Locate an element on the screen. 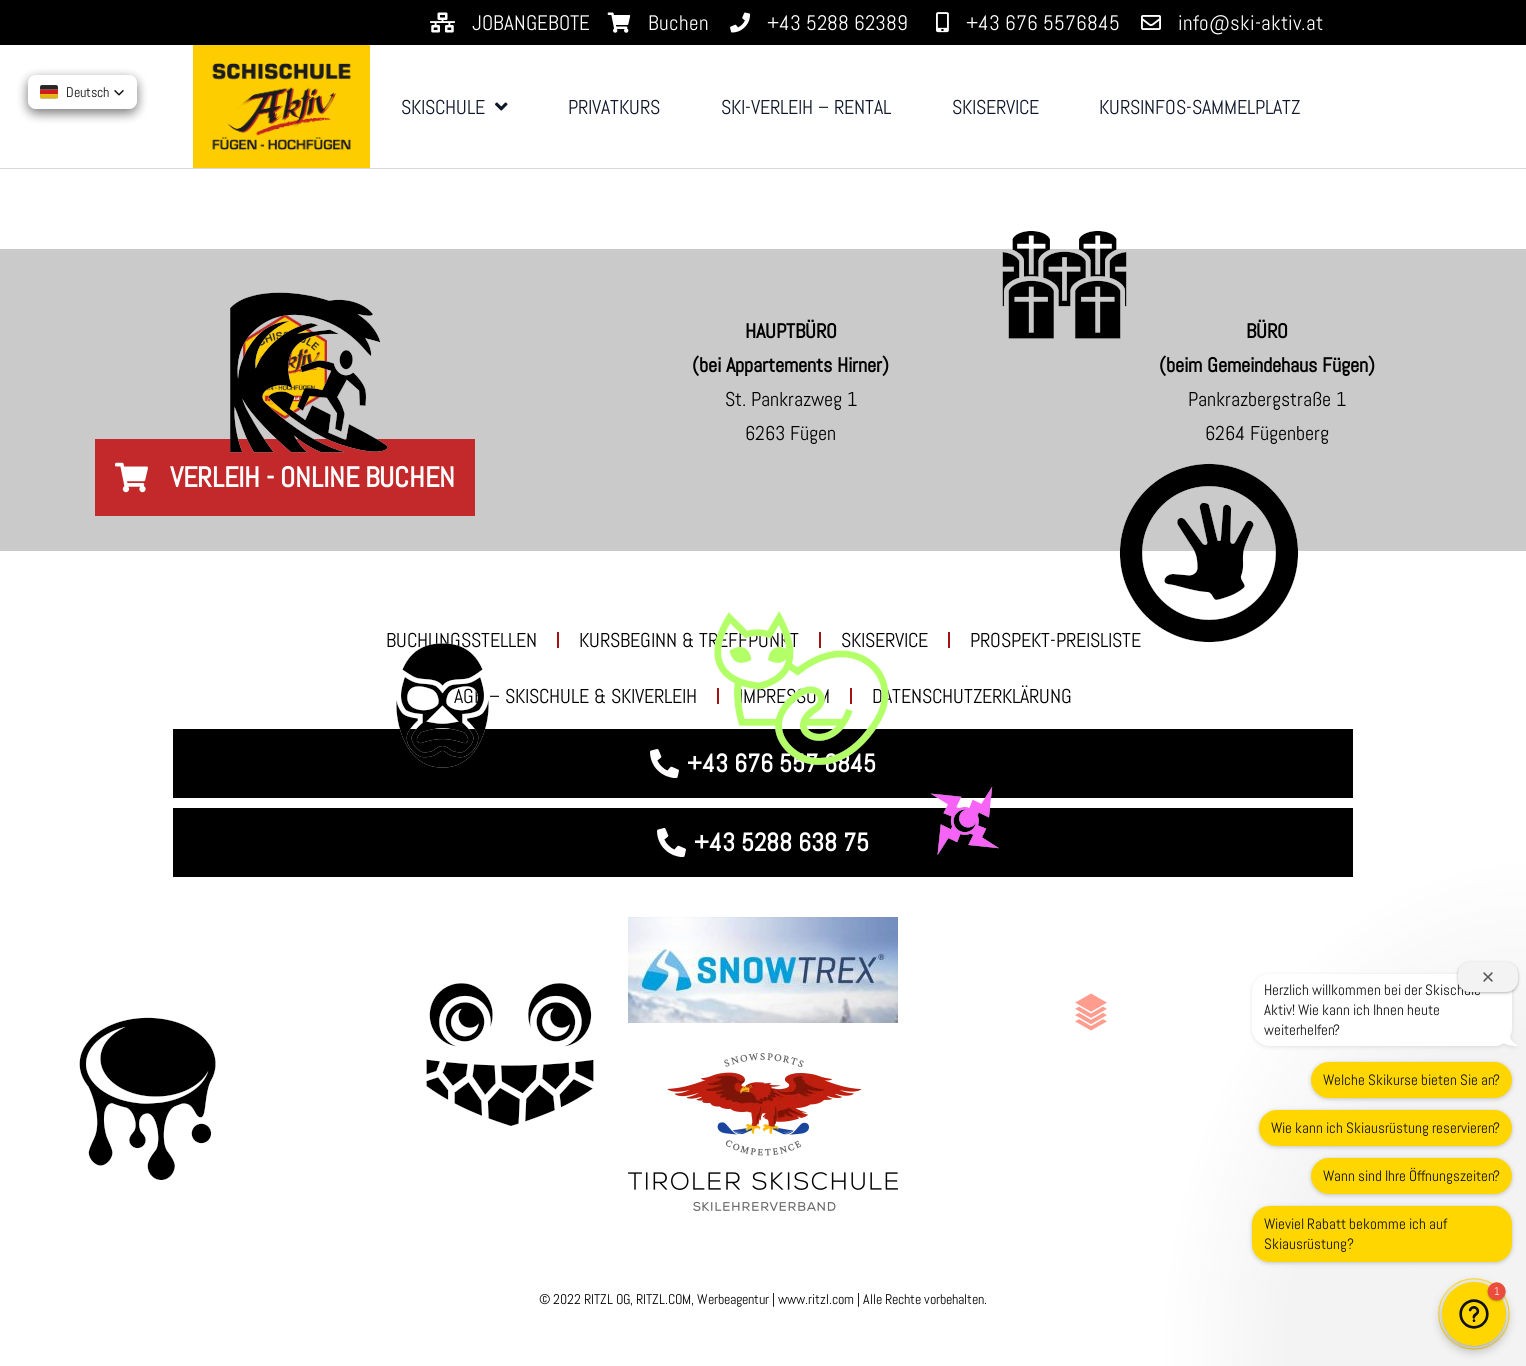 The width and height of the screenshot is (1526, 1366). select a wrestler character or avatar is located at coordinates (442, 705).